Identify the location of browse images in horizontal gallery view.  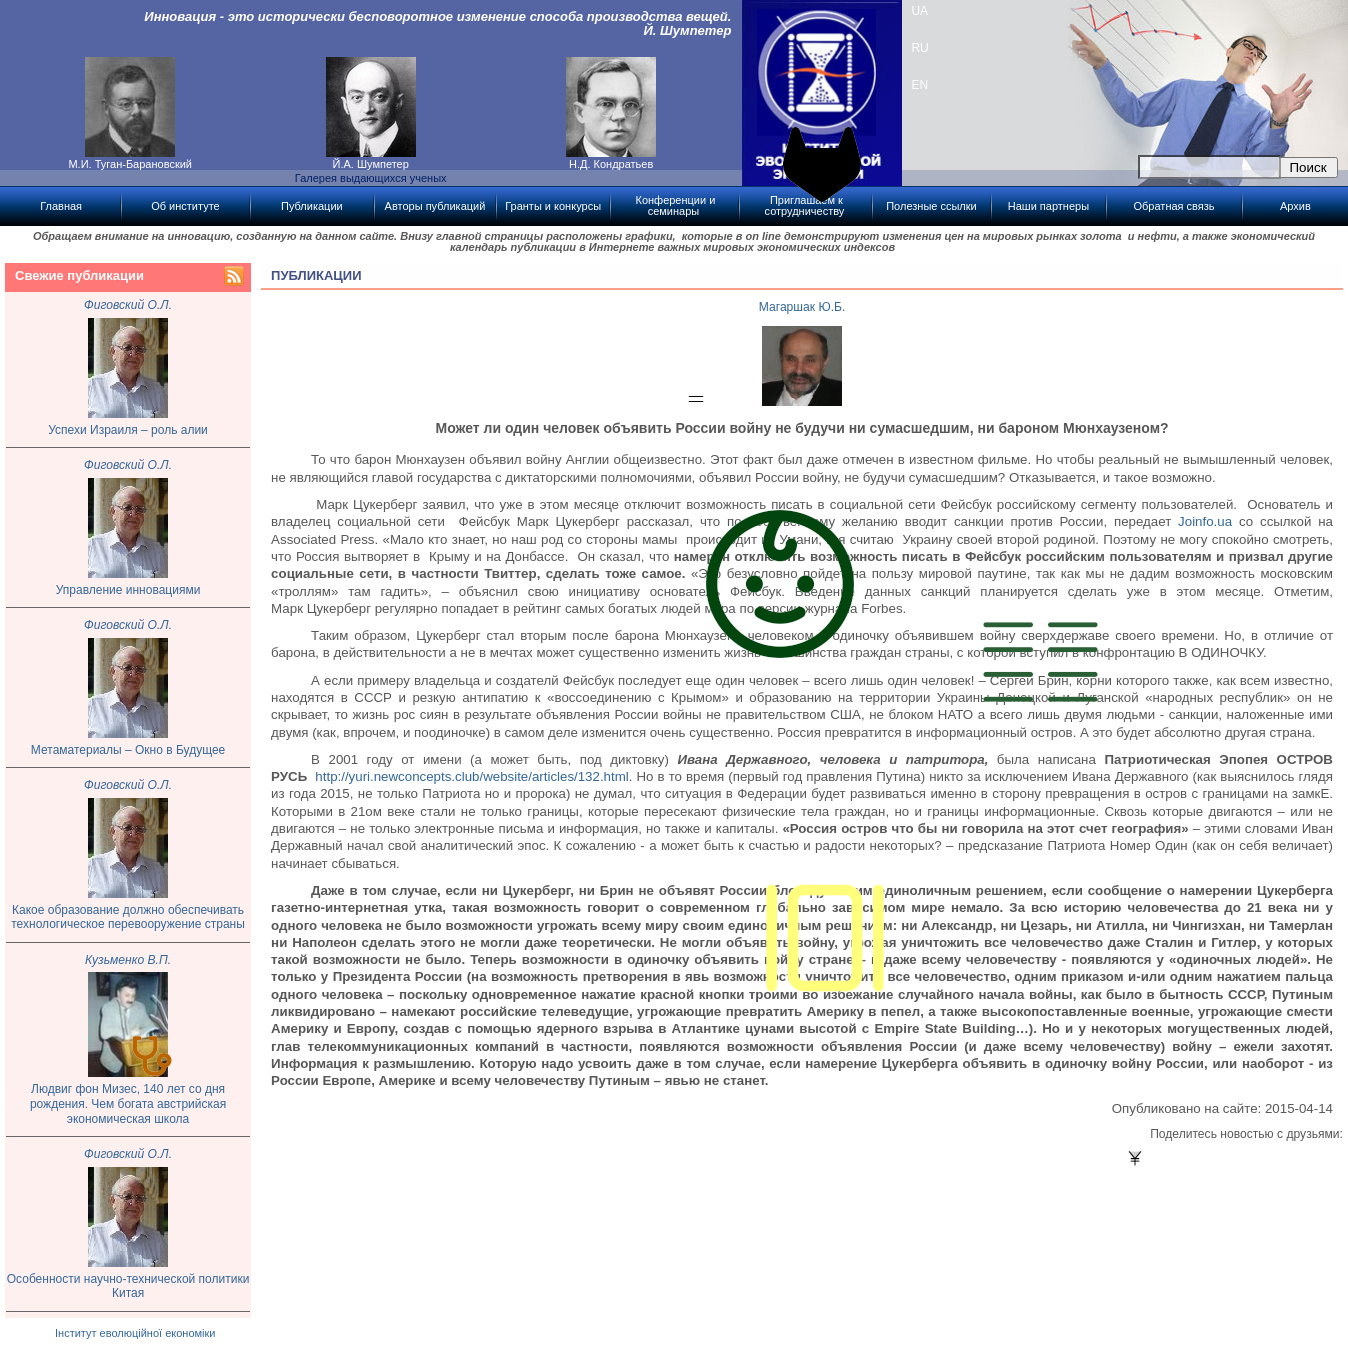
(825, 938).